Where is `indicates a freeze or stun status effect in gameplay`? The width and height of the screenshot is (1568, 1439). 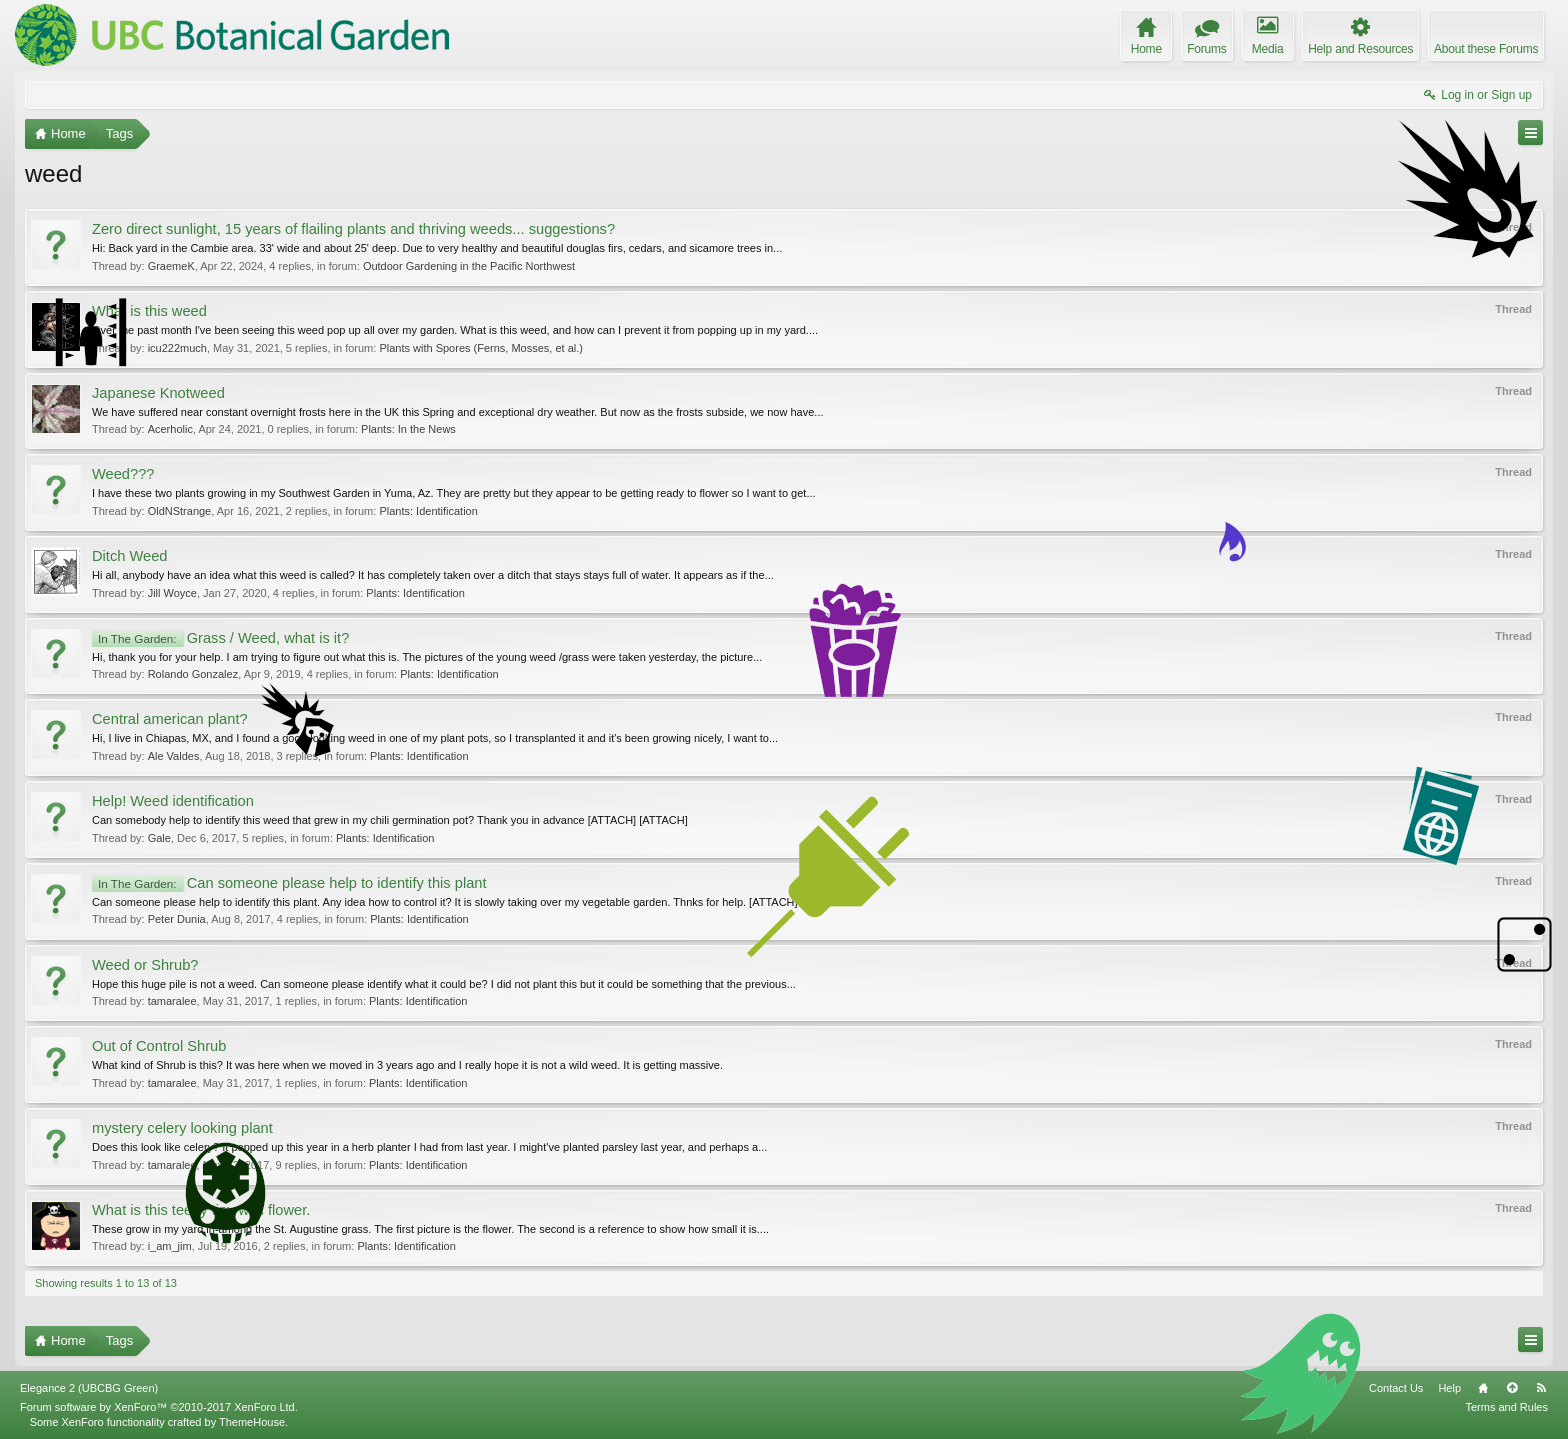 indicates a freeze or stun status effect in gameplay is located at coordinates (226, 1193).